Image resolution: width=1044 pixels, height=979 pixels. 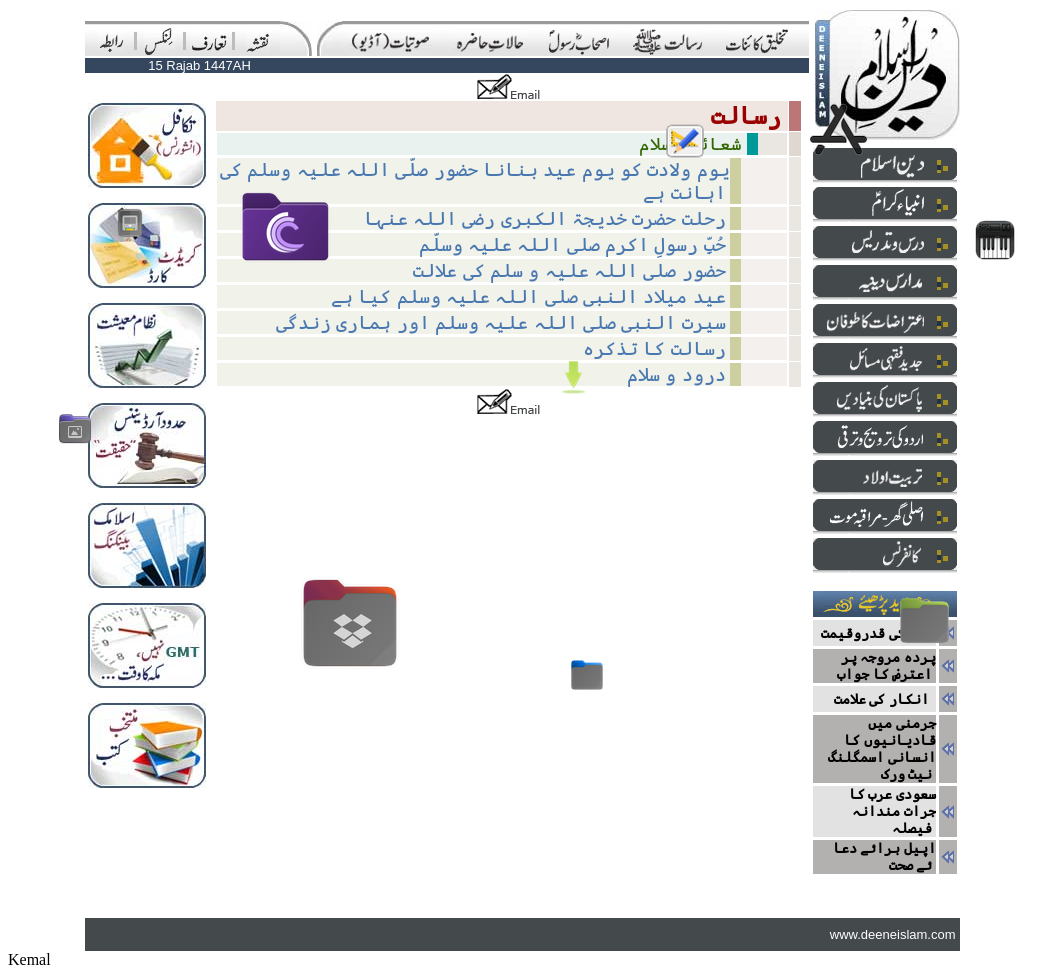 What do you see at coordinates (573, 375) in the screenshot?
I see `save the current document` at bounding box center [573, 375].